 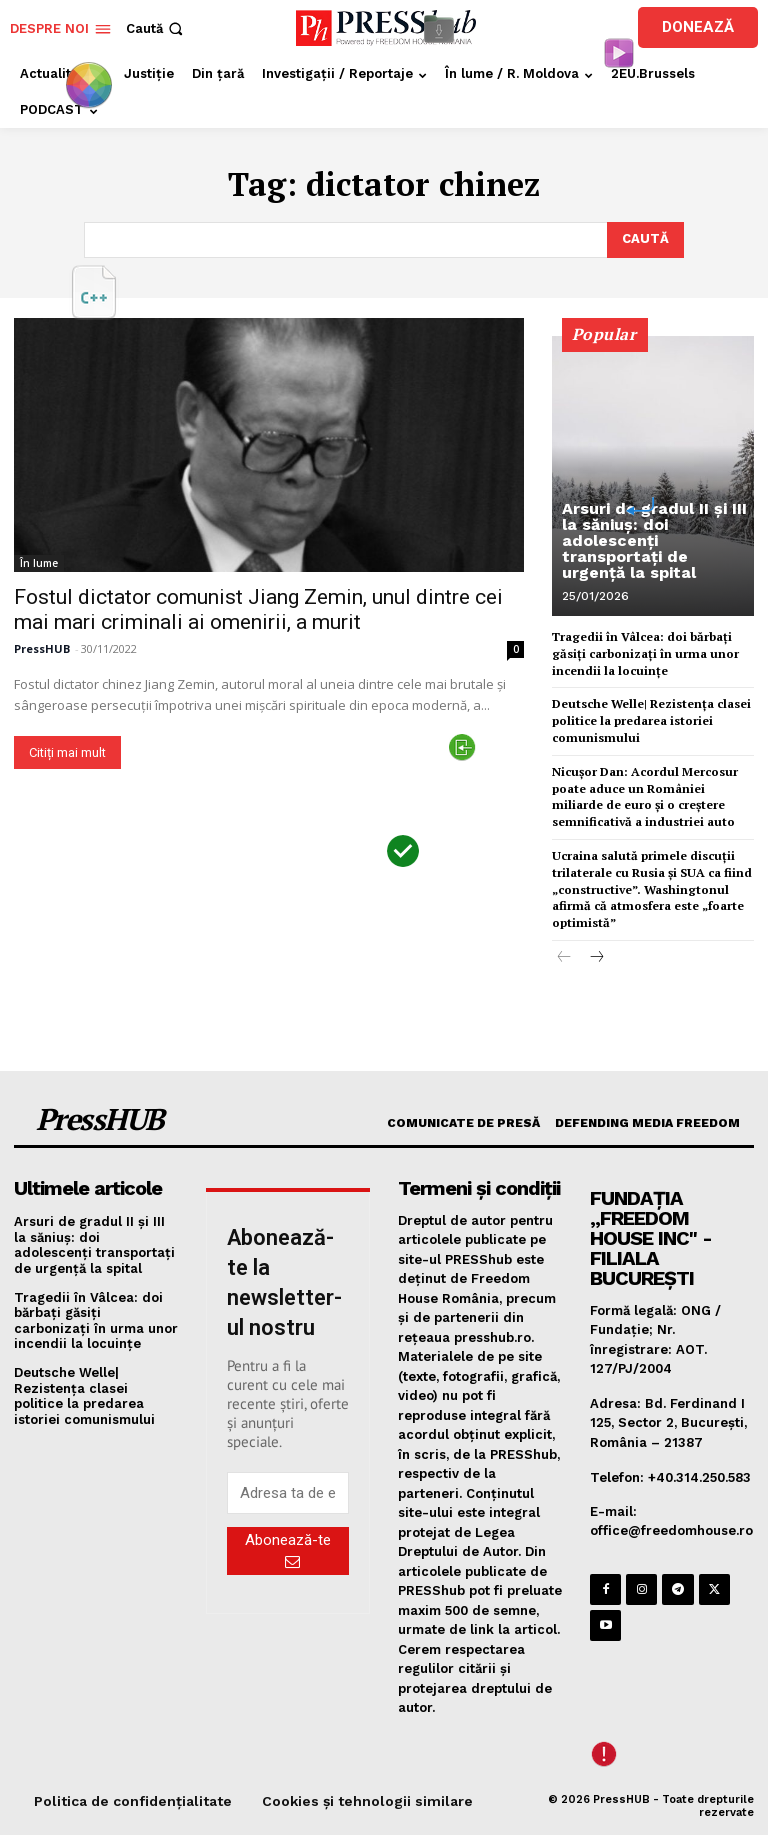 I want to click on open color settings panel, so click(x=89, y=85).